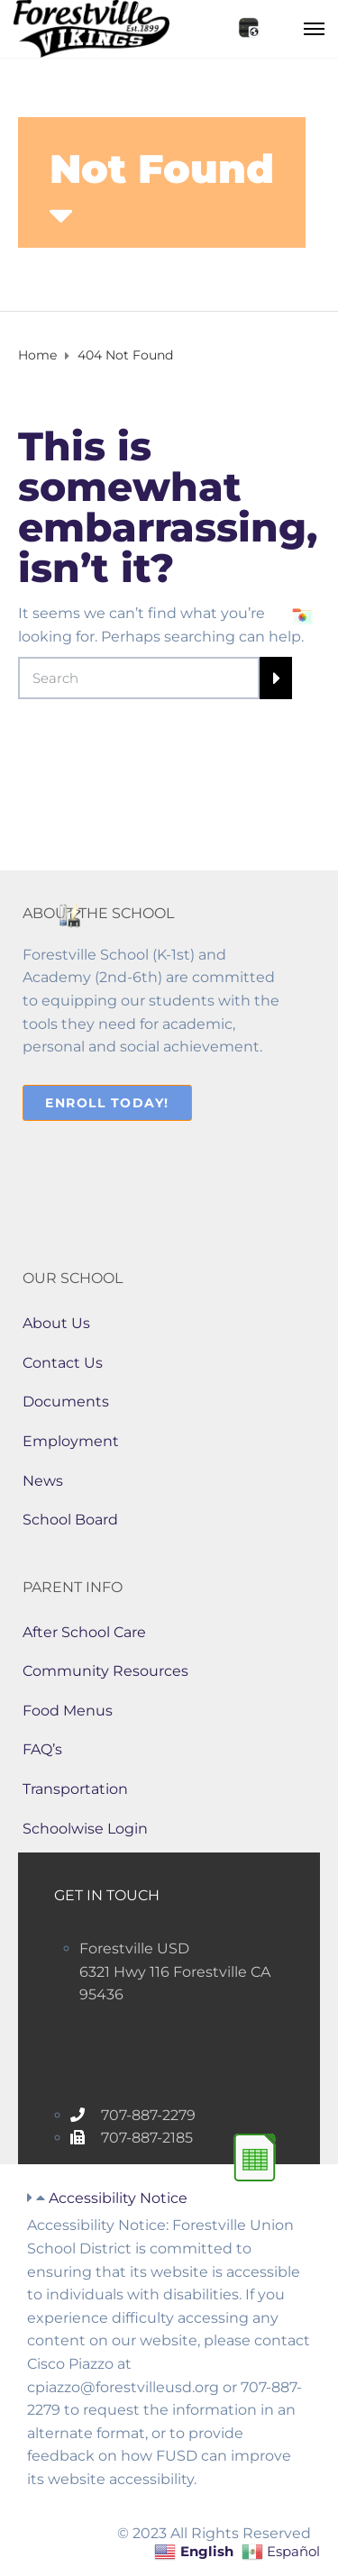 Image resolution: width=338 pixels, height=2576 pixels. Describe the element at coordinates (249, 28) in the screenshot. I see `configure web server network settings` at that location.